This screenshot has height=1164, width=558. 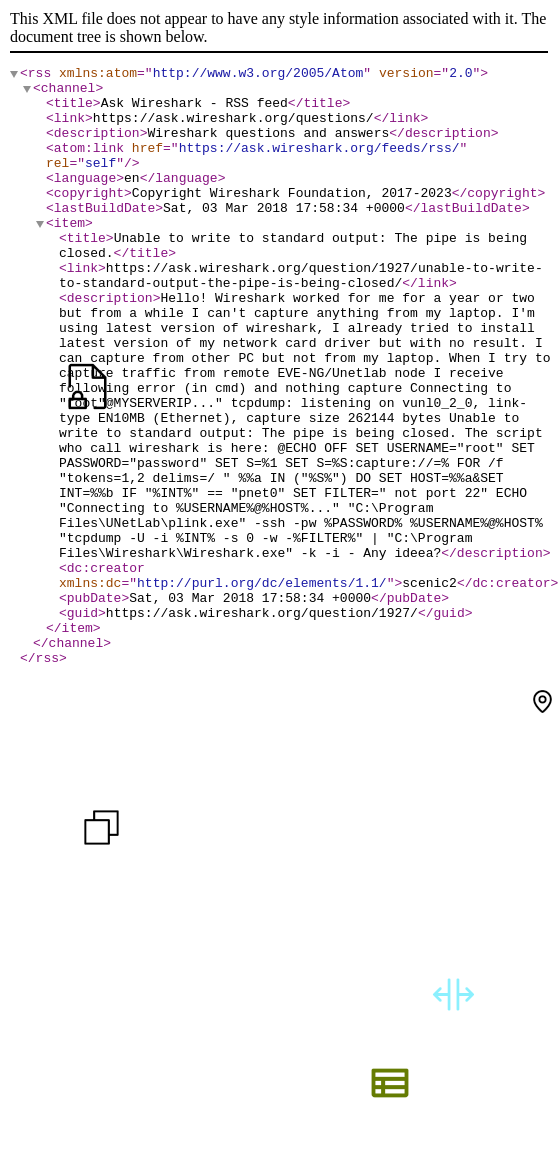 I want to click on copy to clipboard, so click(x=101, y=827).